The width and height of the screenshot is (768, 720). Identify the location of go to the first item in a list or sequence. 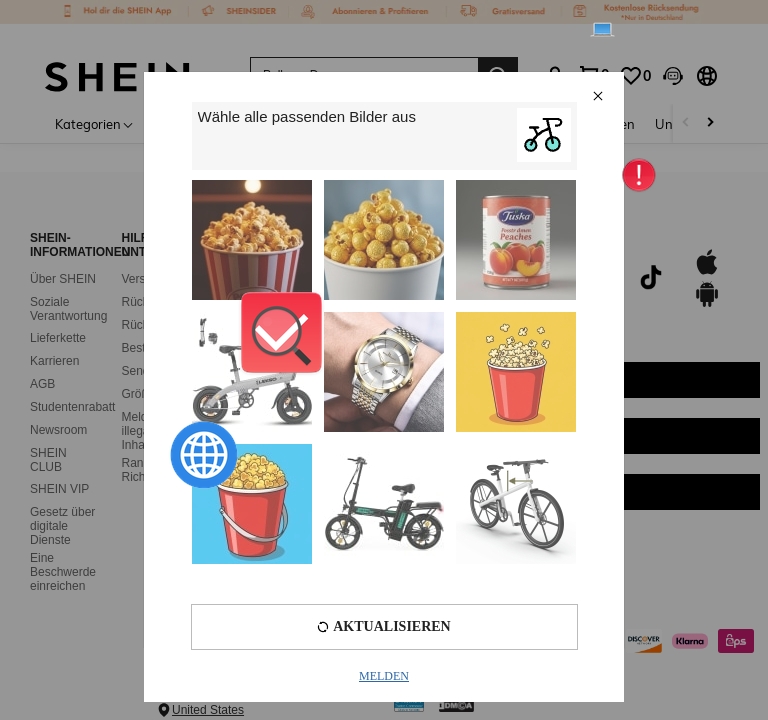
(520, 481).